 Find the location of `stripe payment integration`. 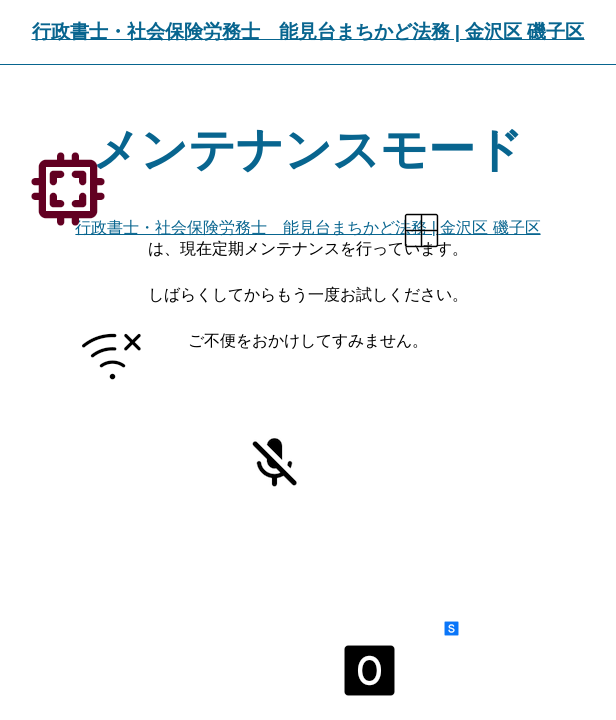

stripe payment integration is located at coordinates (451, 628).